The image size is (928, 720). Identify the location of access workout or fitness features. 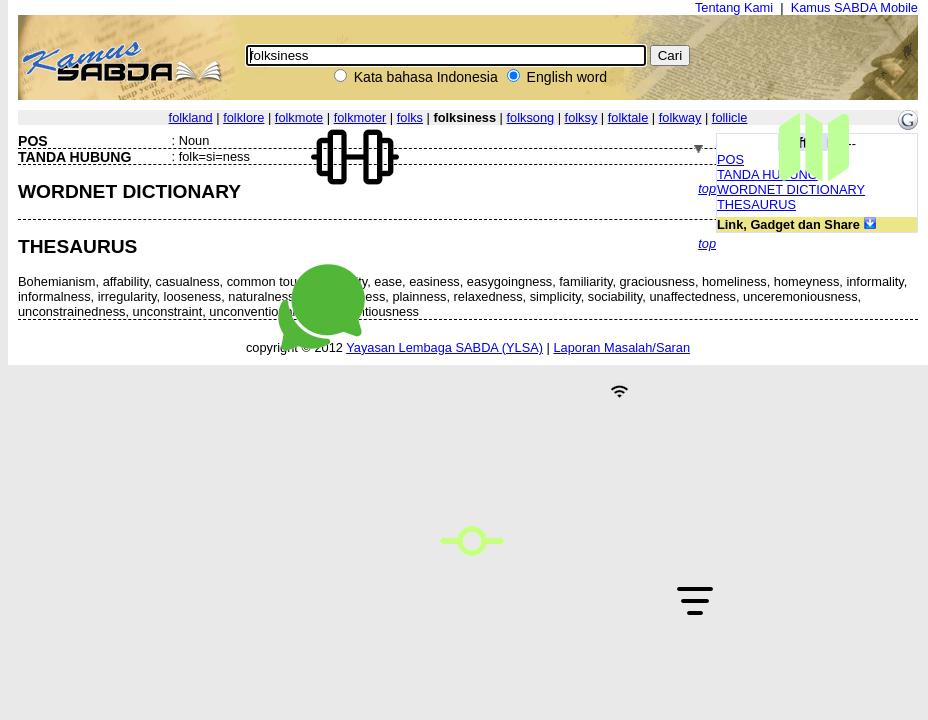
(355, 157).